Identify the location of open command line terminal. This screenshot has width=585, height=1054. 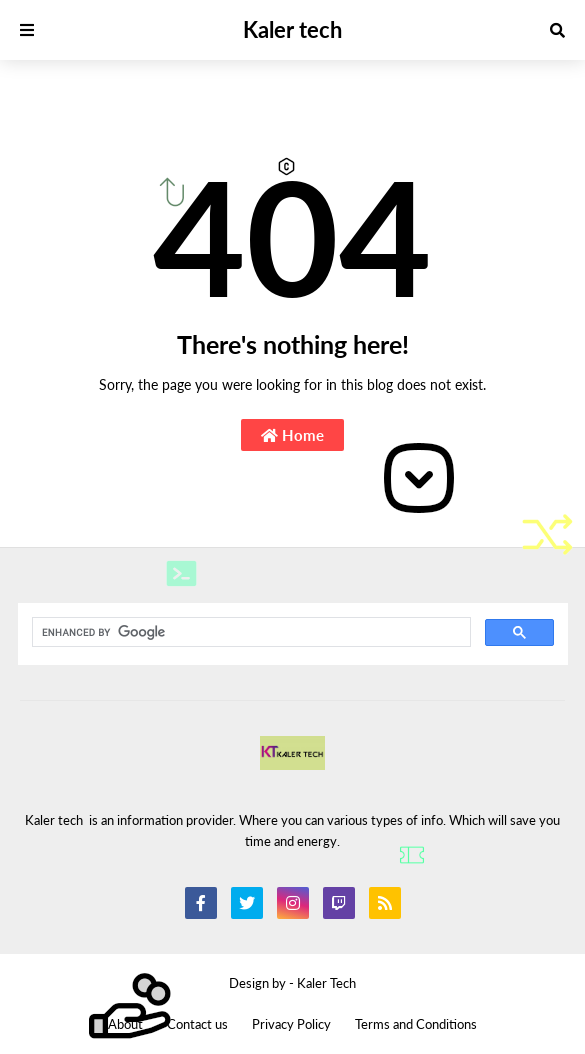
(181, 573).